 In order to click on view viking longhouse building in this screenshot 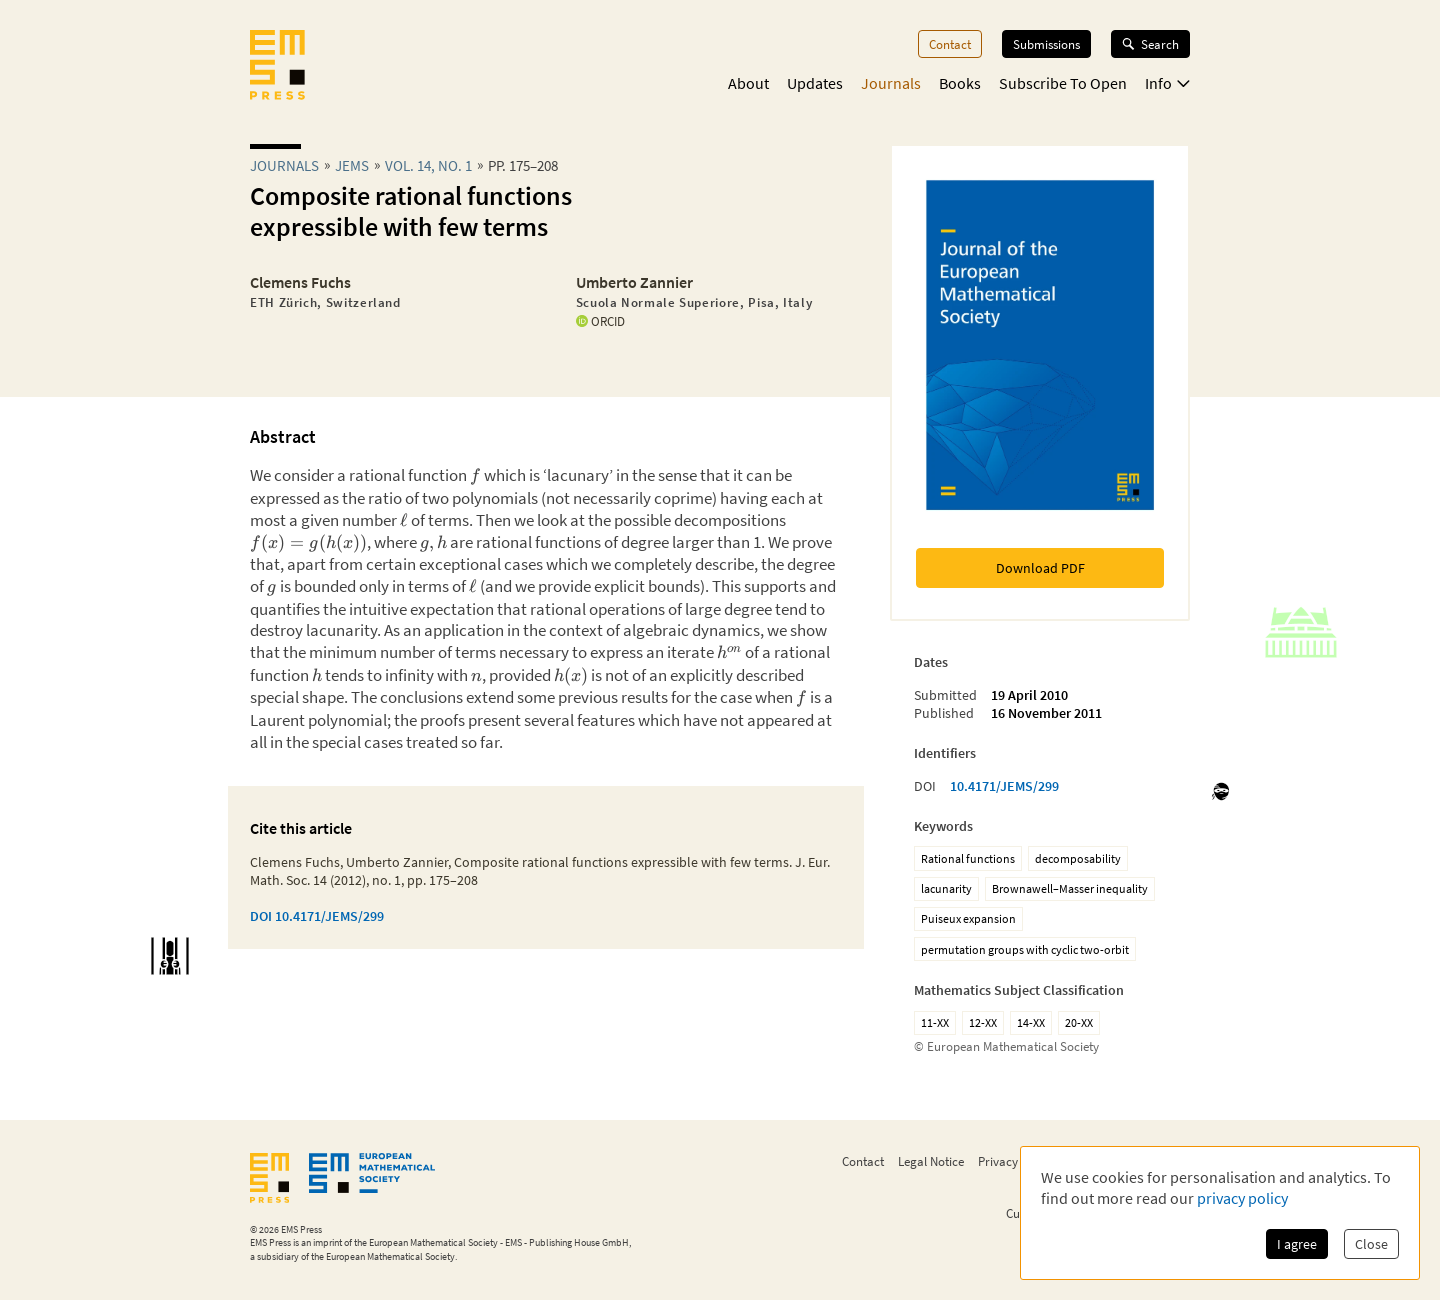, I will do `click(1301, 627)`.